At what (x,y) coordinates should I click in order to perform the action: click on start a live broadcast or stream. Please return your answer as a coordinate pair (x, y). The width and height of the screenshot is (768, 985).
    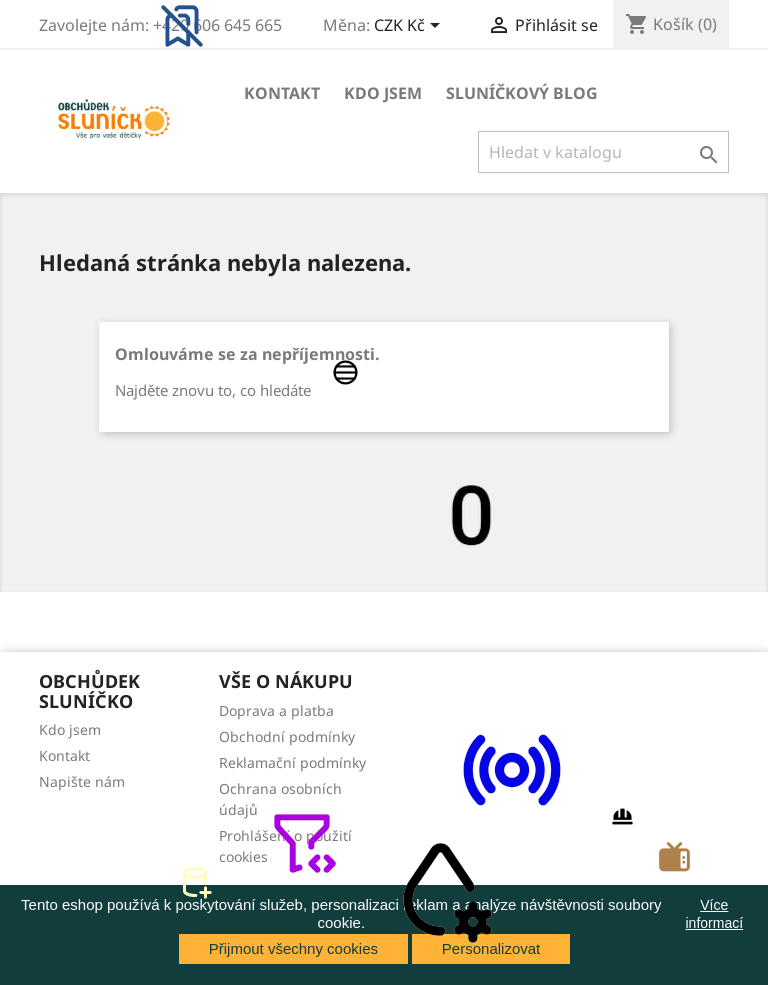
    Looking at the image, I should click on (512, 770).